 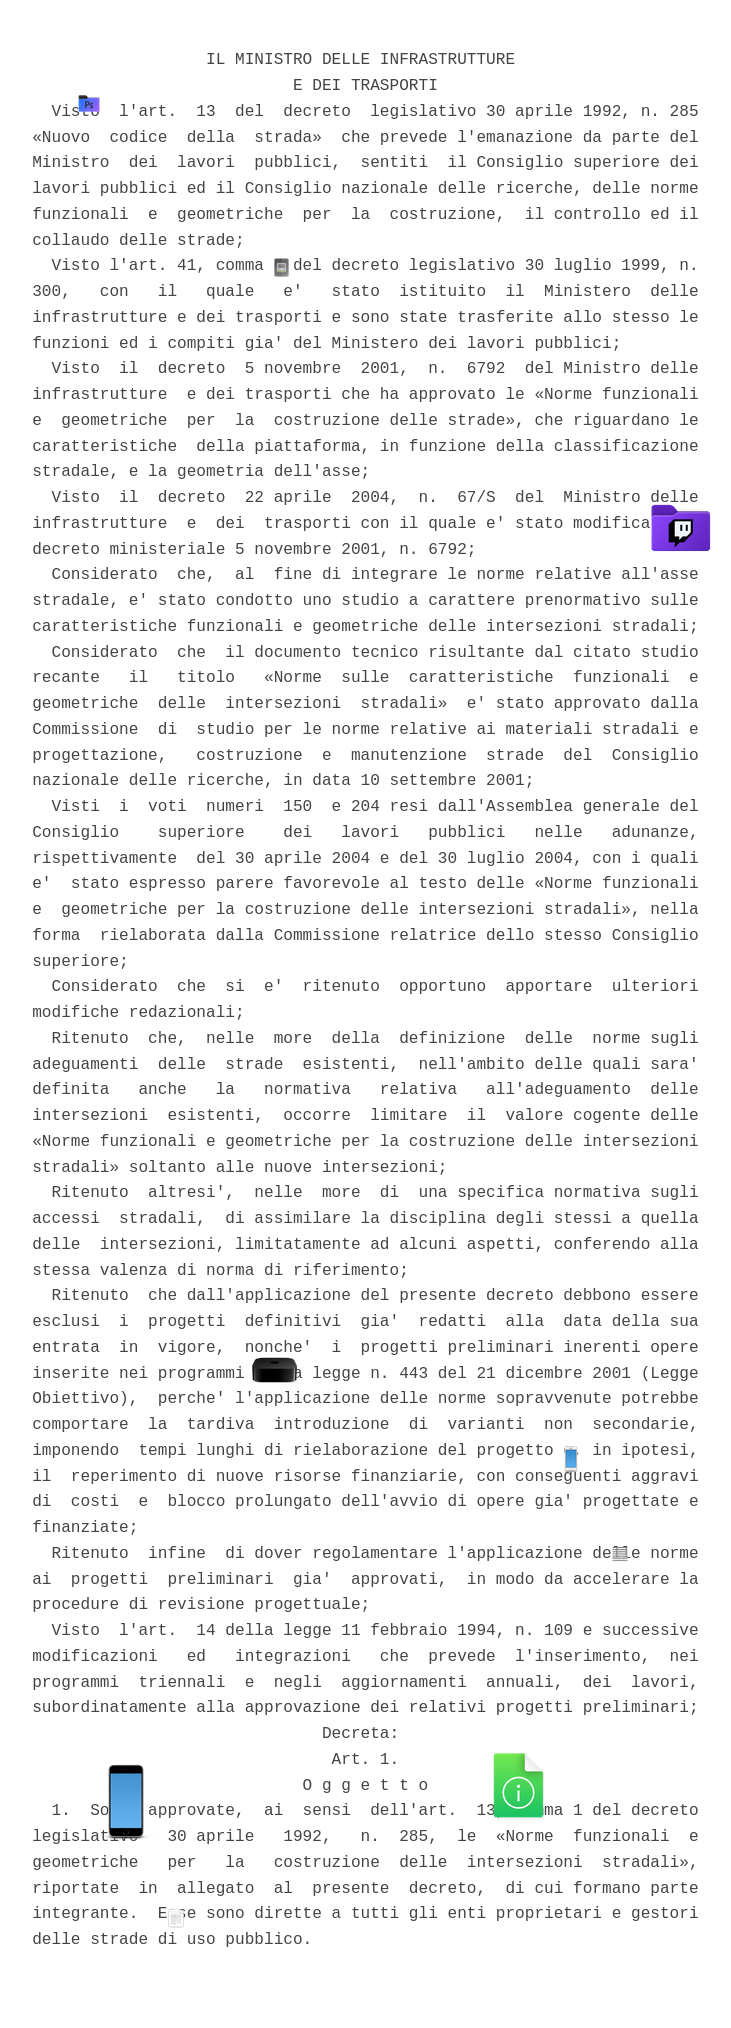 What do you see at coordinates (126, 1802) in the screenshot?
I see `iPhone SE device icon for system identification` at bounding box center [126, 1802].